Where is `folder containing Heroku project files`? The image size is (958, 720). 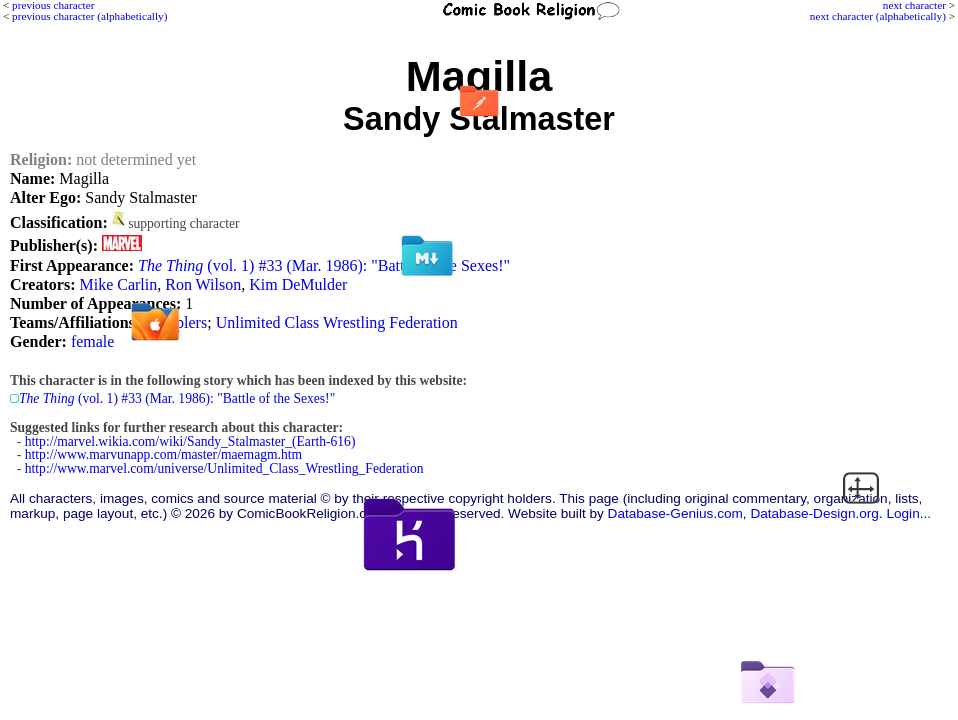
folder containing Heroku project files is located at coordinates (409, 537).